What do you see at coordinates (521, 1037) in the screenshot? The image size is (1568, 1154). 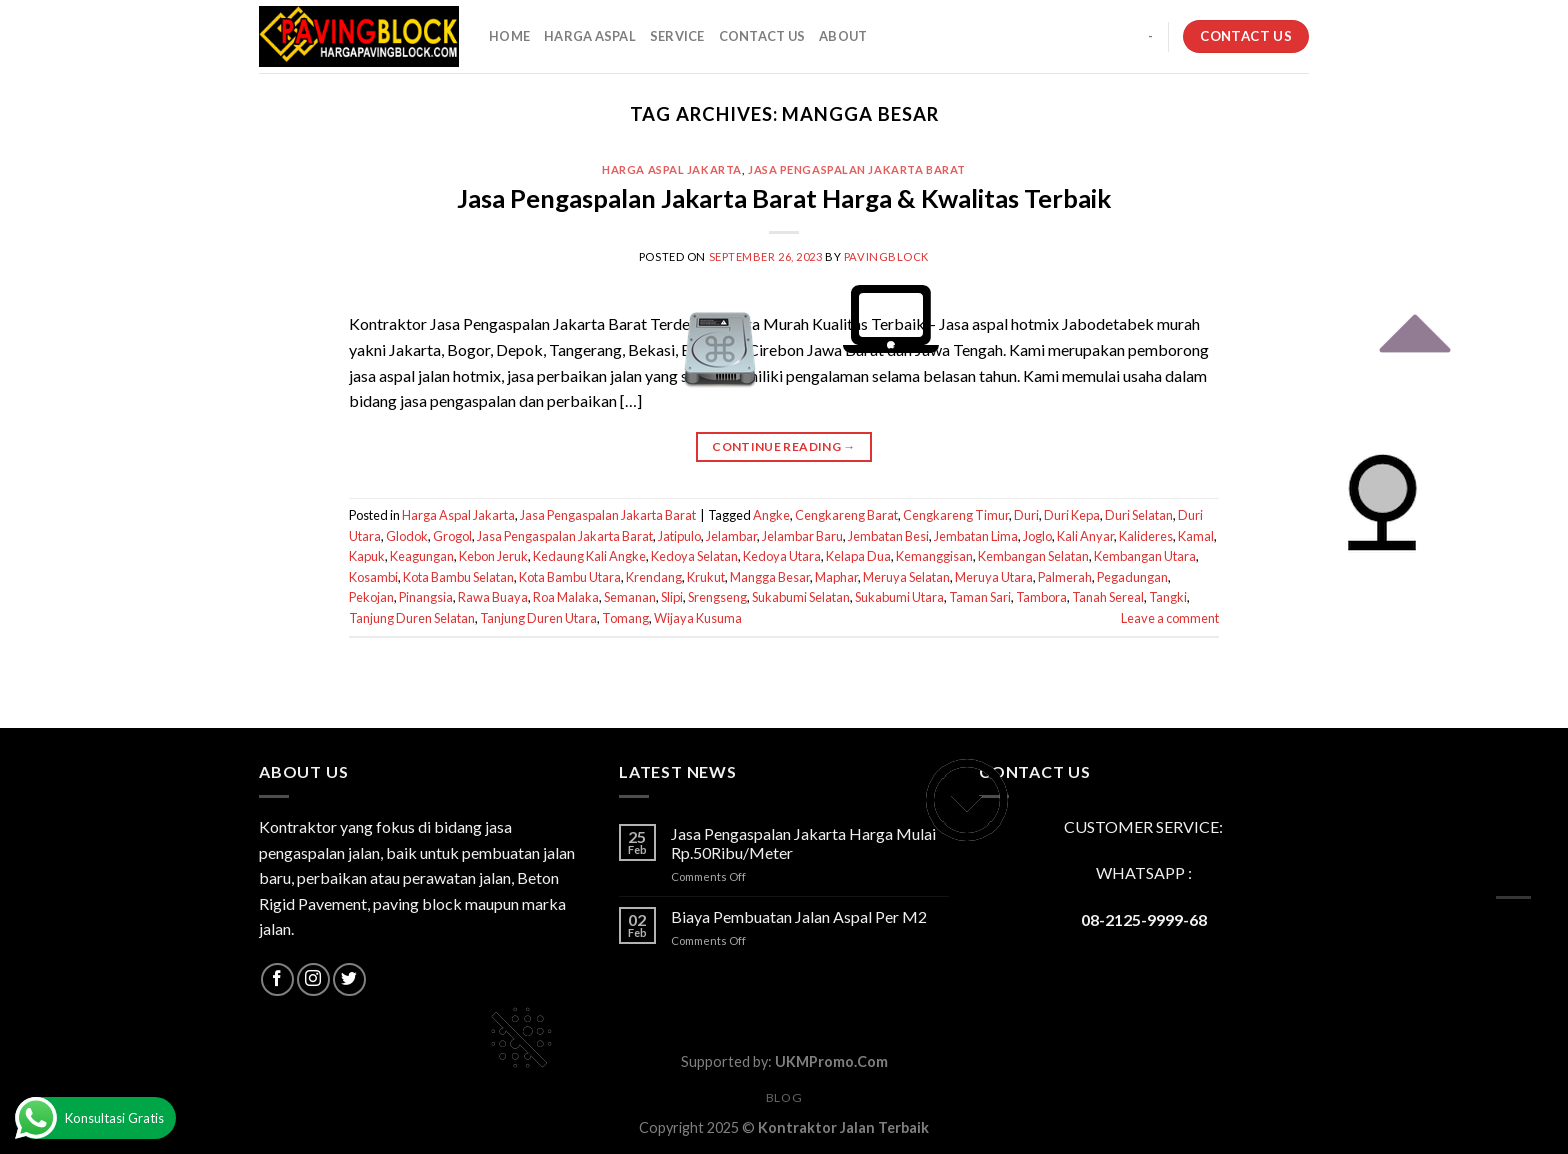 I see `disable blur effect` at bounding box center [521, 1037].